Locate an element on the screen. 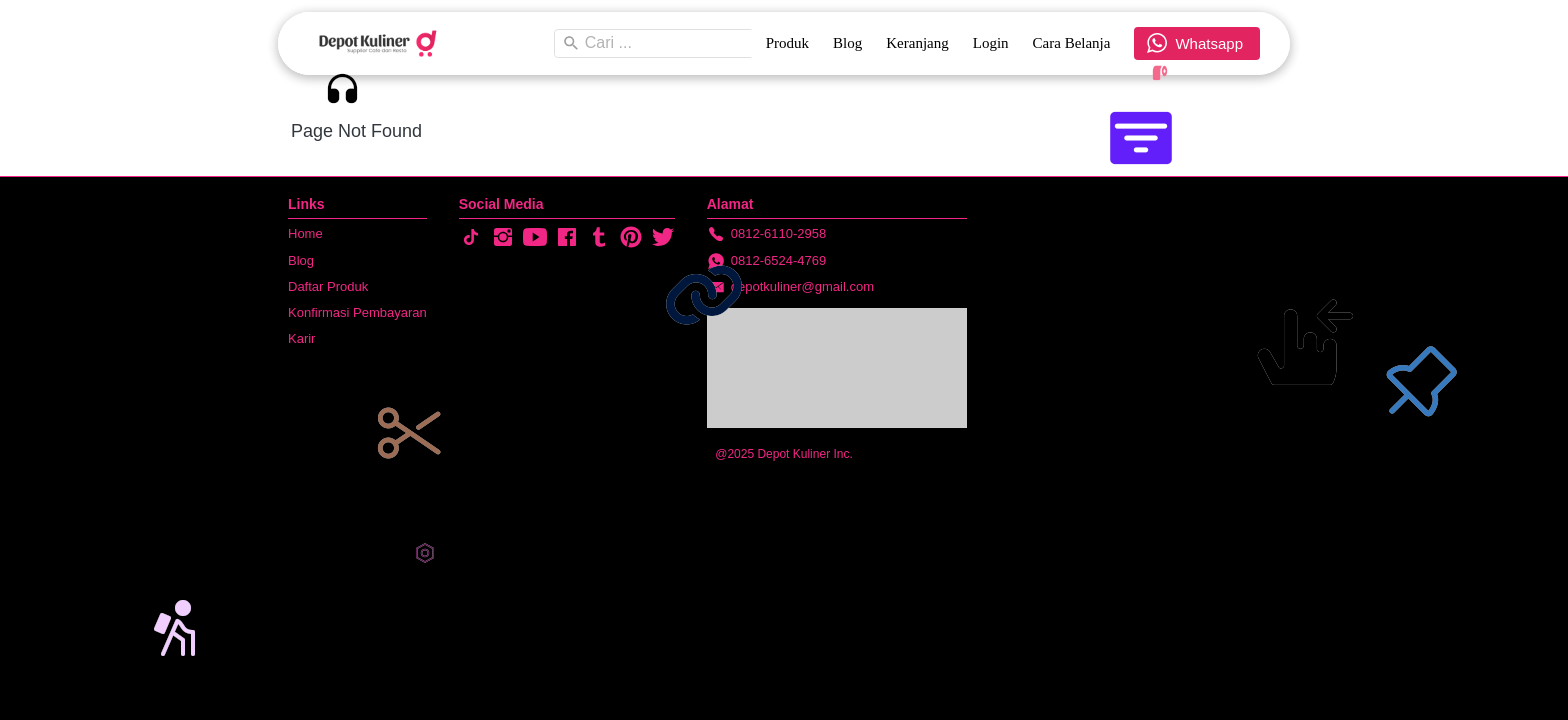 The width and height of the screenshot is (1568, 720). indicates restroom or bathroom location is located at coordinates (1160, 72).